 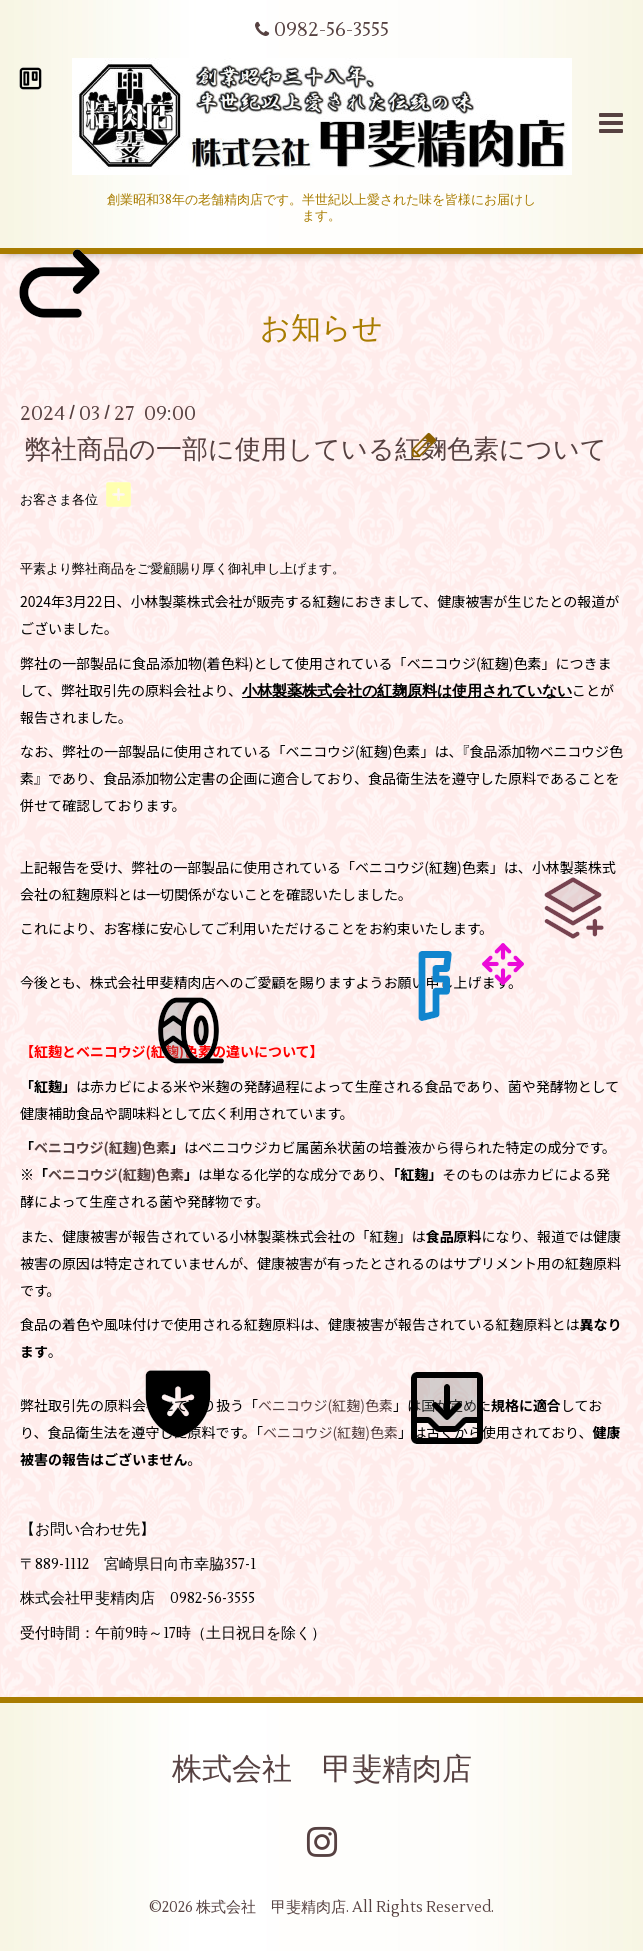 I want to click on download file to inbox or tray, so click(x=447, y=1408).